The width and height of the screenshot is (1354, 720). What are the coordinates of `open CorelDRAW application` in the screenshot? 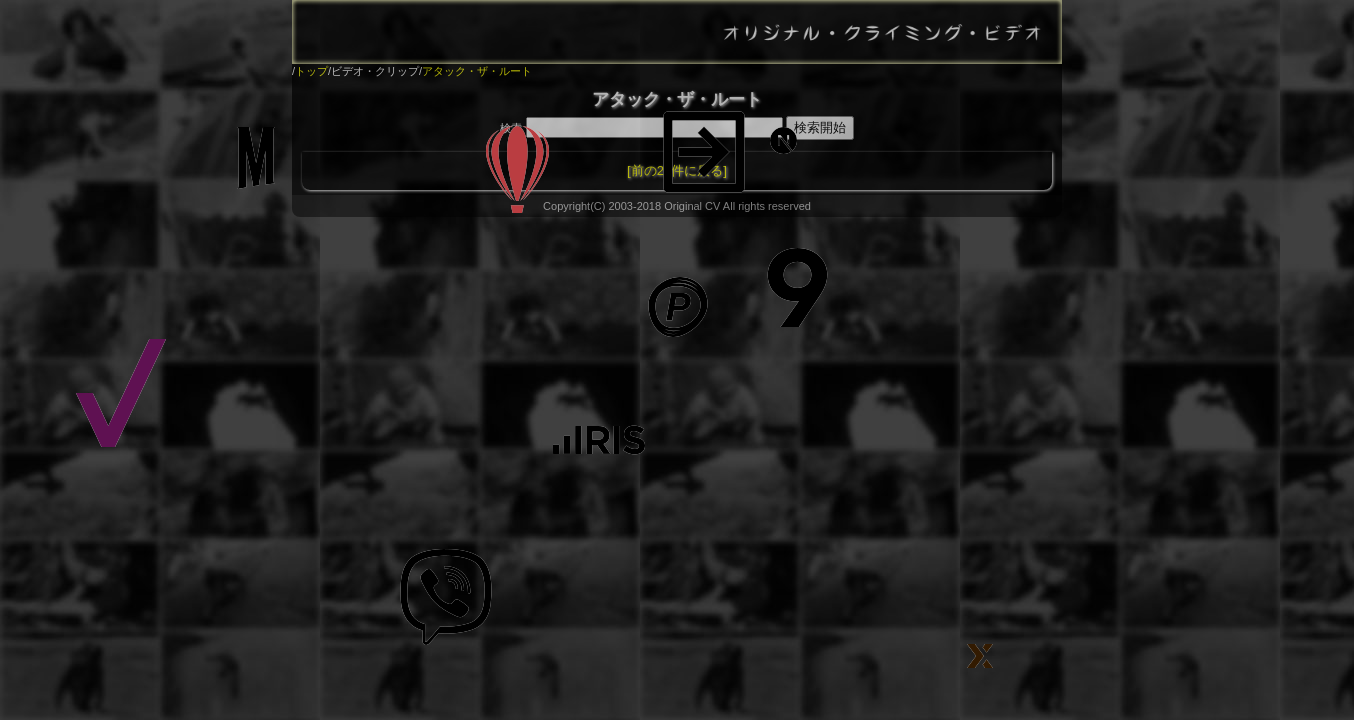 It's located at (517, 169).